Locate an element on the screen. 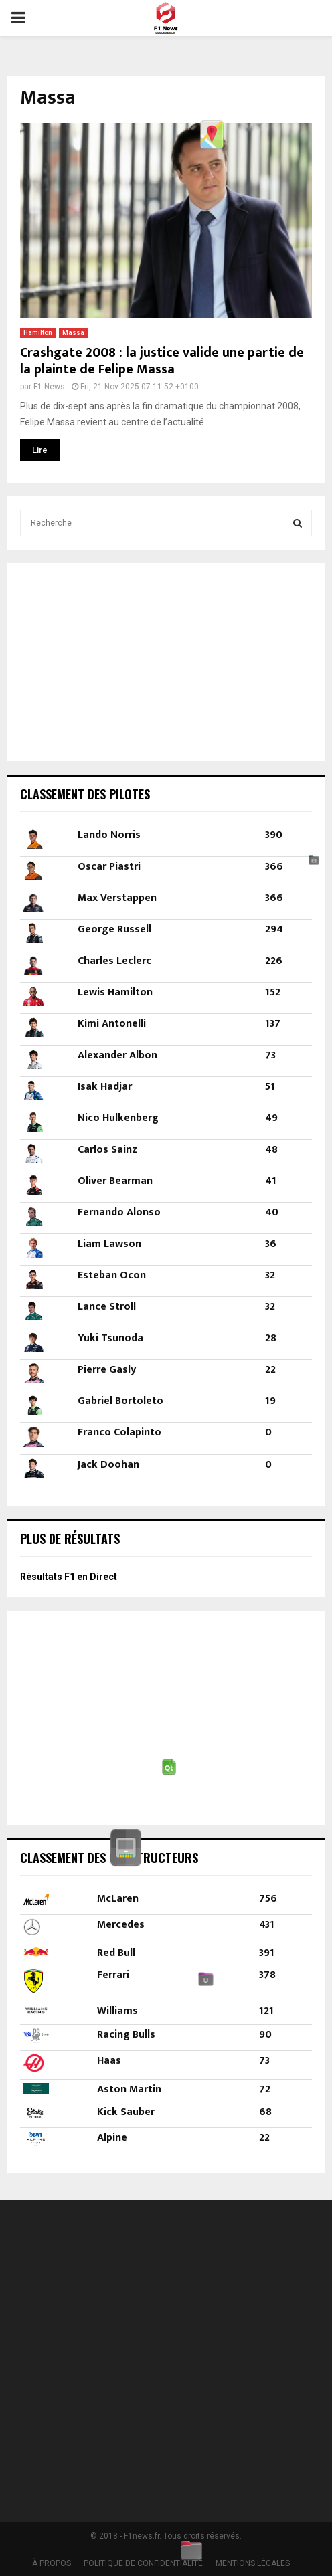 Image resolution: width=332 pixels, height=2576 pixels. open videos folder is located at coordinates (314, 860).